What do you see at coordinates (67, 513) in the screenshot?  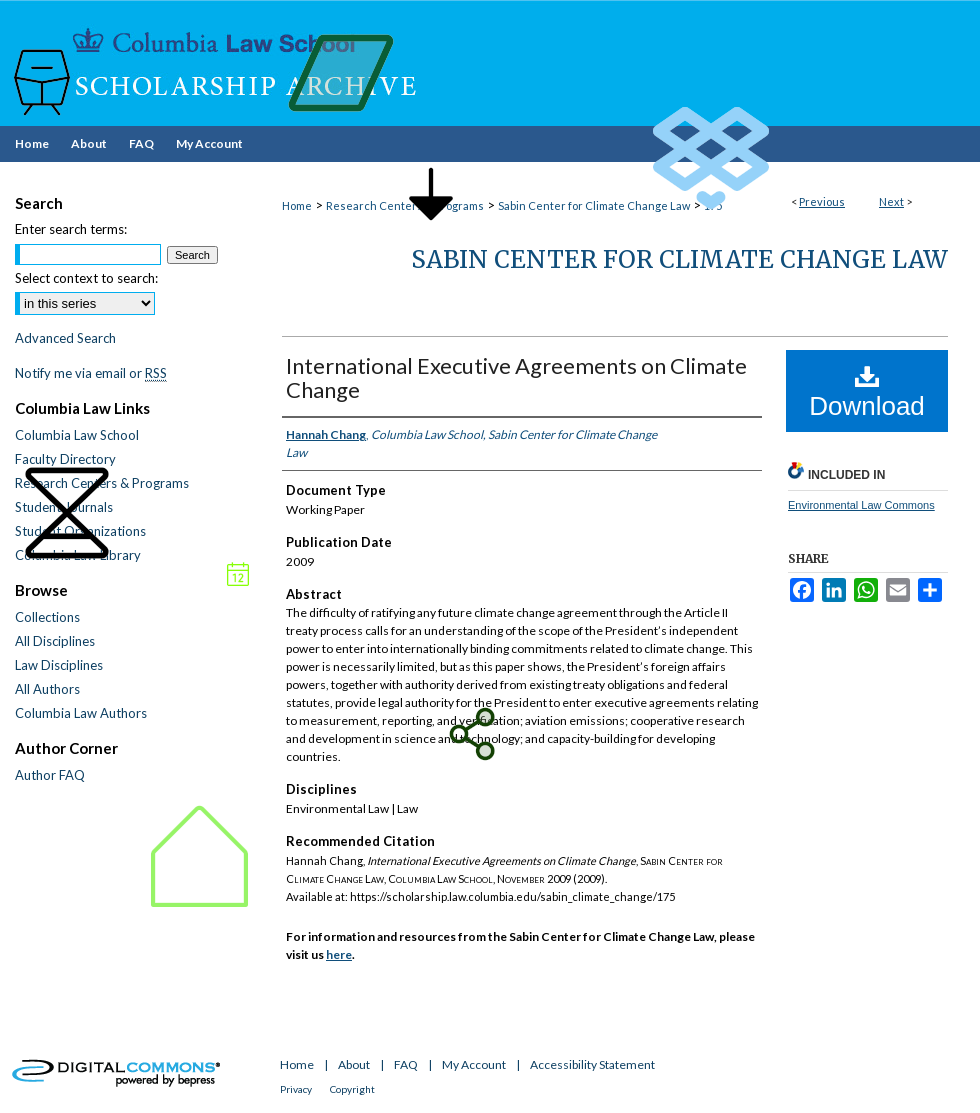 I see `indicates time is running low or nearly expired` at bounding box center [67, 513].